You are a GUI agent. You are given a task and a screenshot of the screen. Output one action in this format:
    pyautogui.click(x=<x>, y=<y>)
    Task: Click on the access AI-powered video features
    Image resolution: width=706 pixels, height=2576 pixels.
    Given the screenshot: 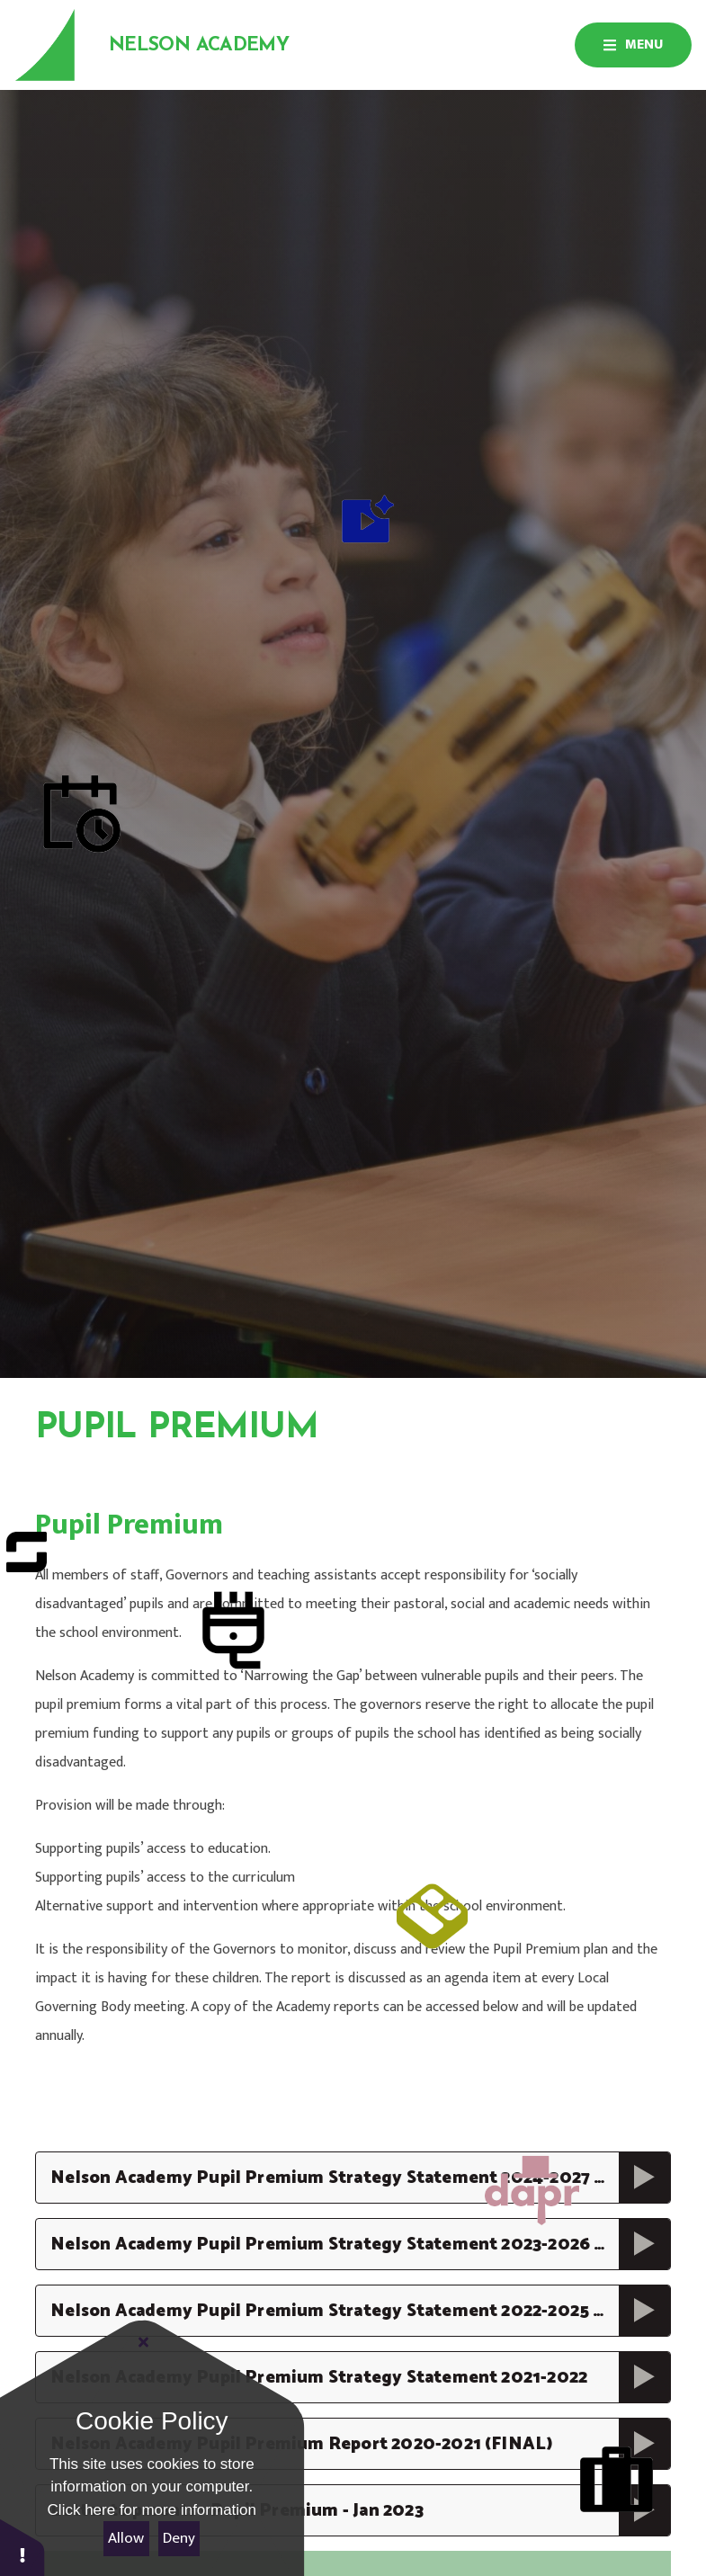 What is the action you would take?
    pyautogui.click(x=365, y=521)
    